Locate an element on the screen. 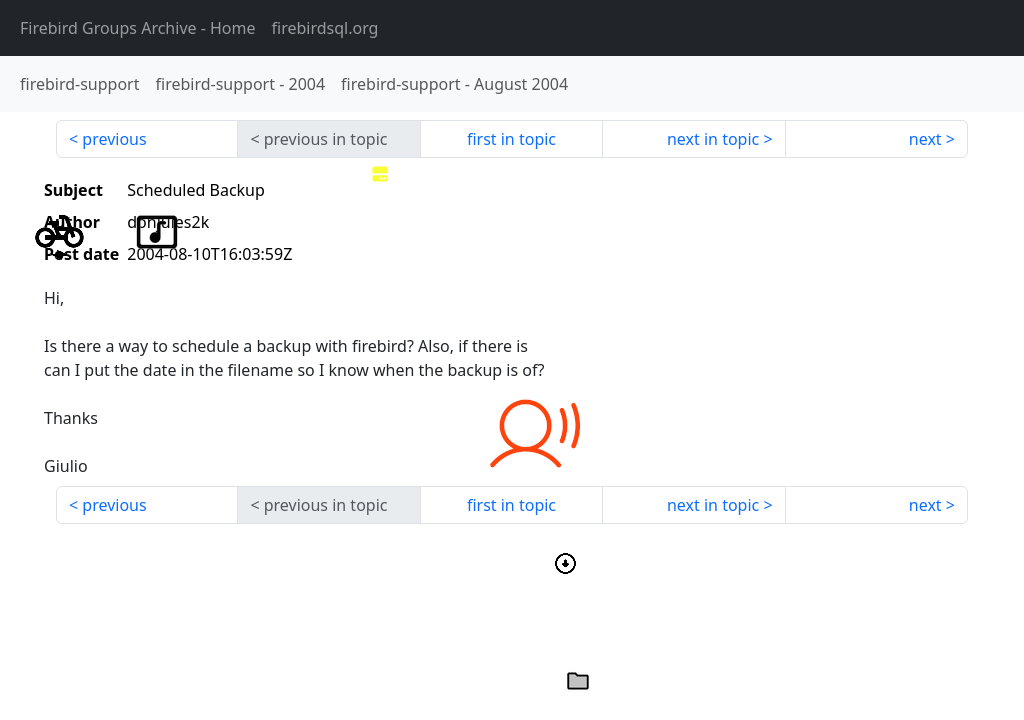 Image resolution: width=1024 pixels, height=720 pixels. play or browse music videos is located at coordinates (157, 232).